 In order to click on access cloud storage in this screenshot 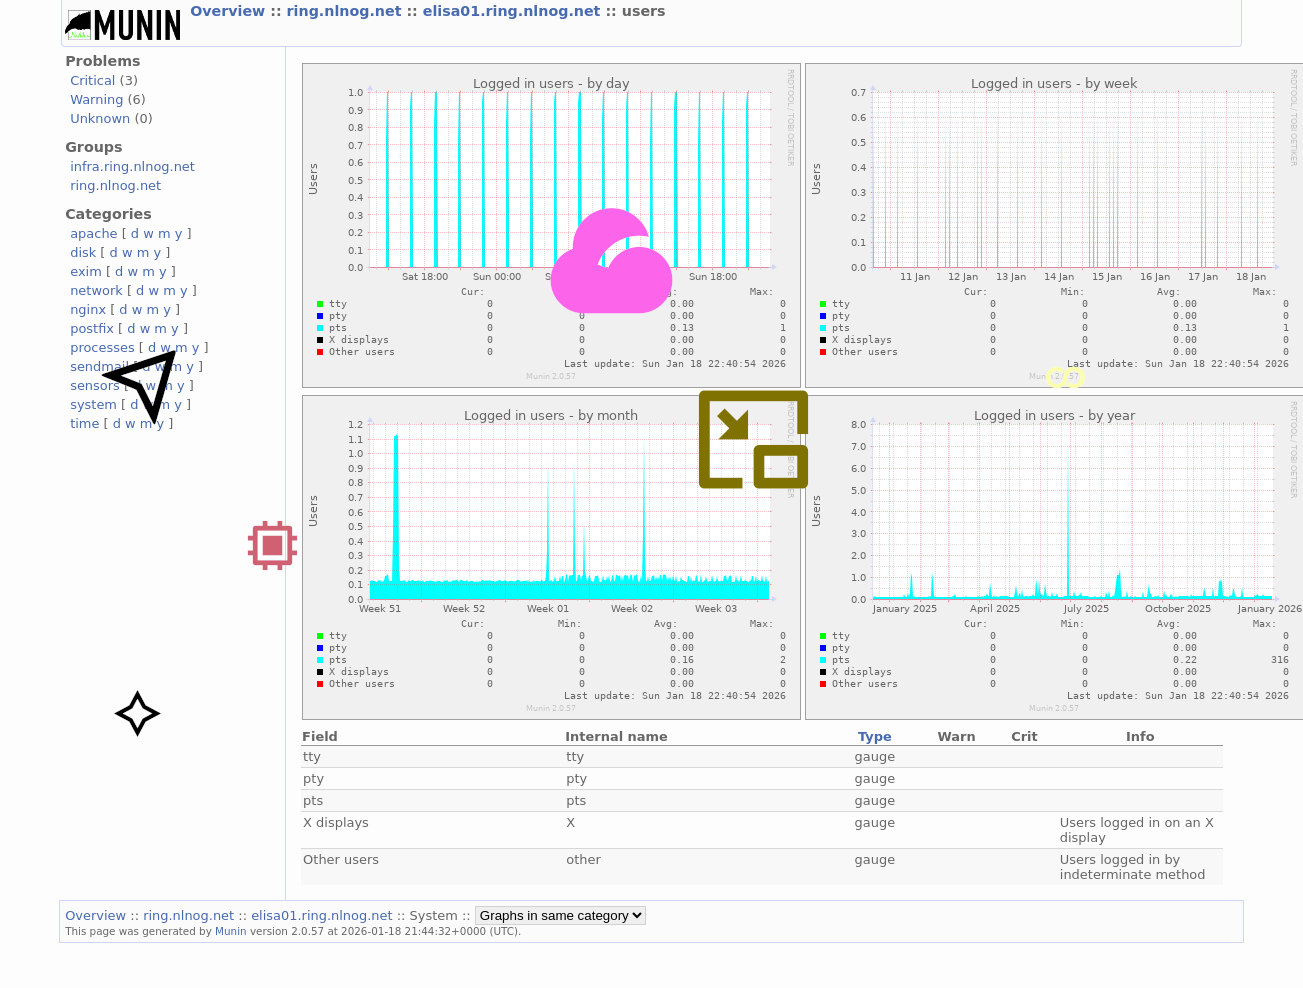, I will do `click(611, 263)`.